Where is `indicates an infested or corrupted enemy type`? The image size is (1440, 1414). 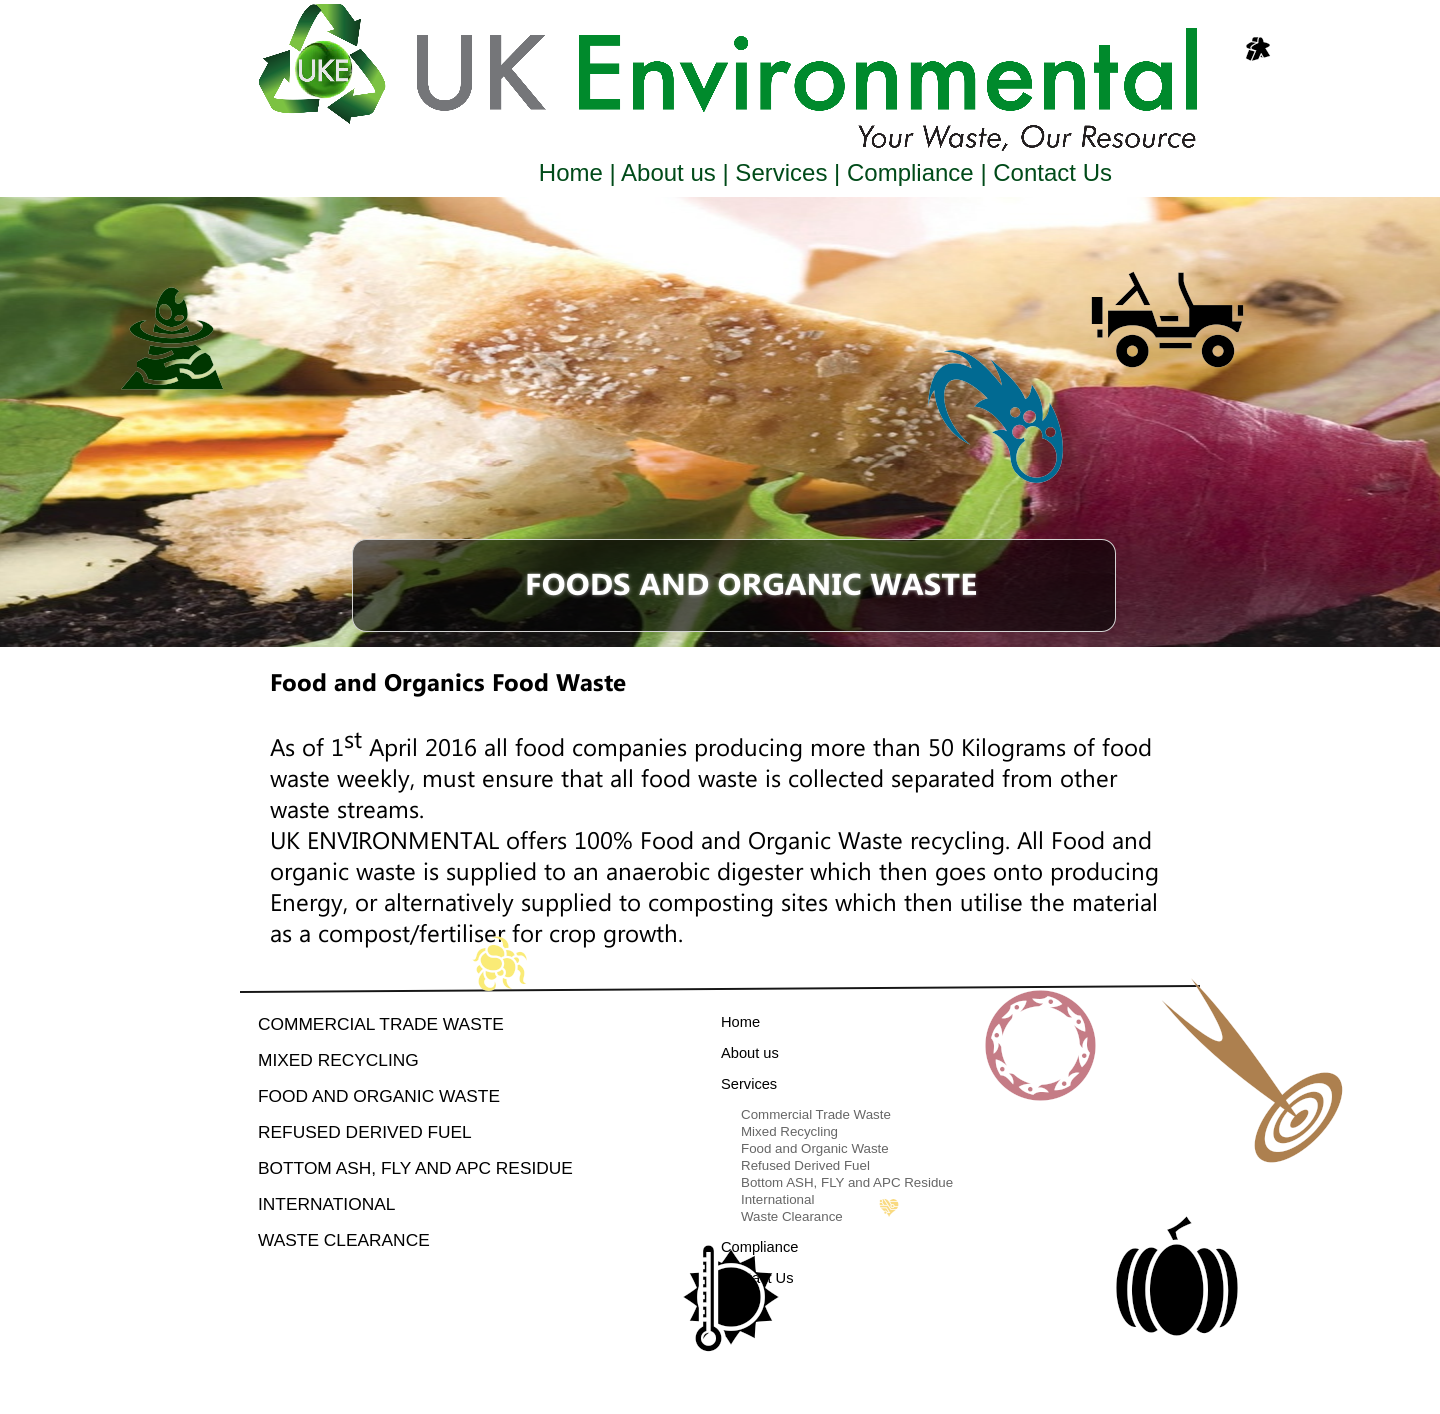 indicates an infested or corrupted enemy type is located at coordinates (499, 963).